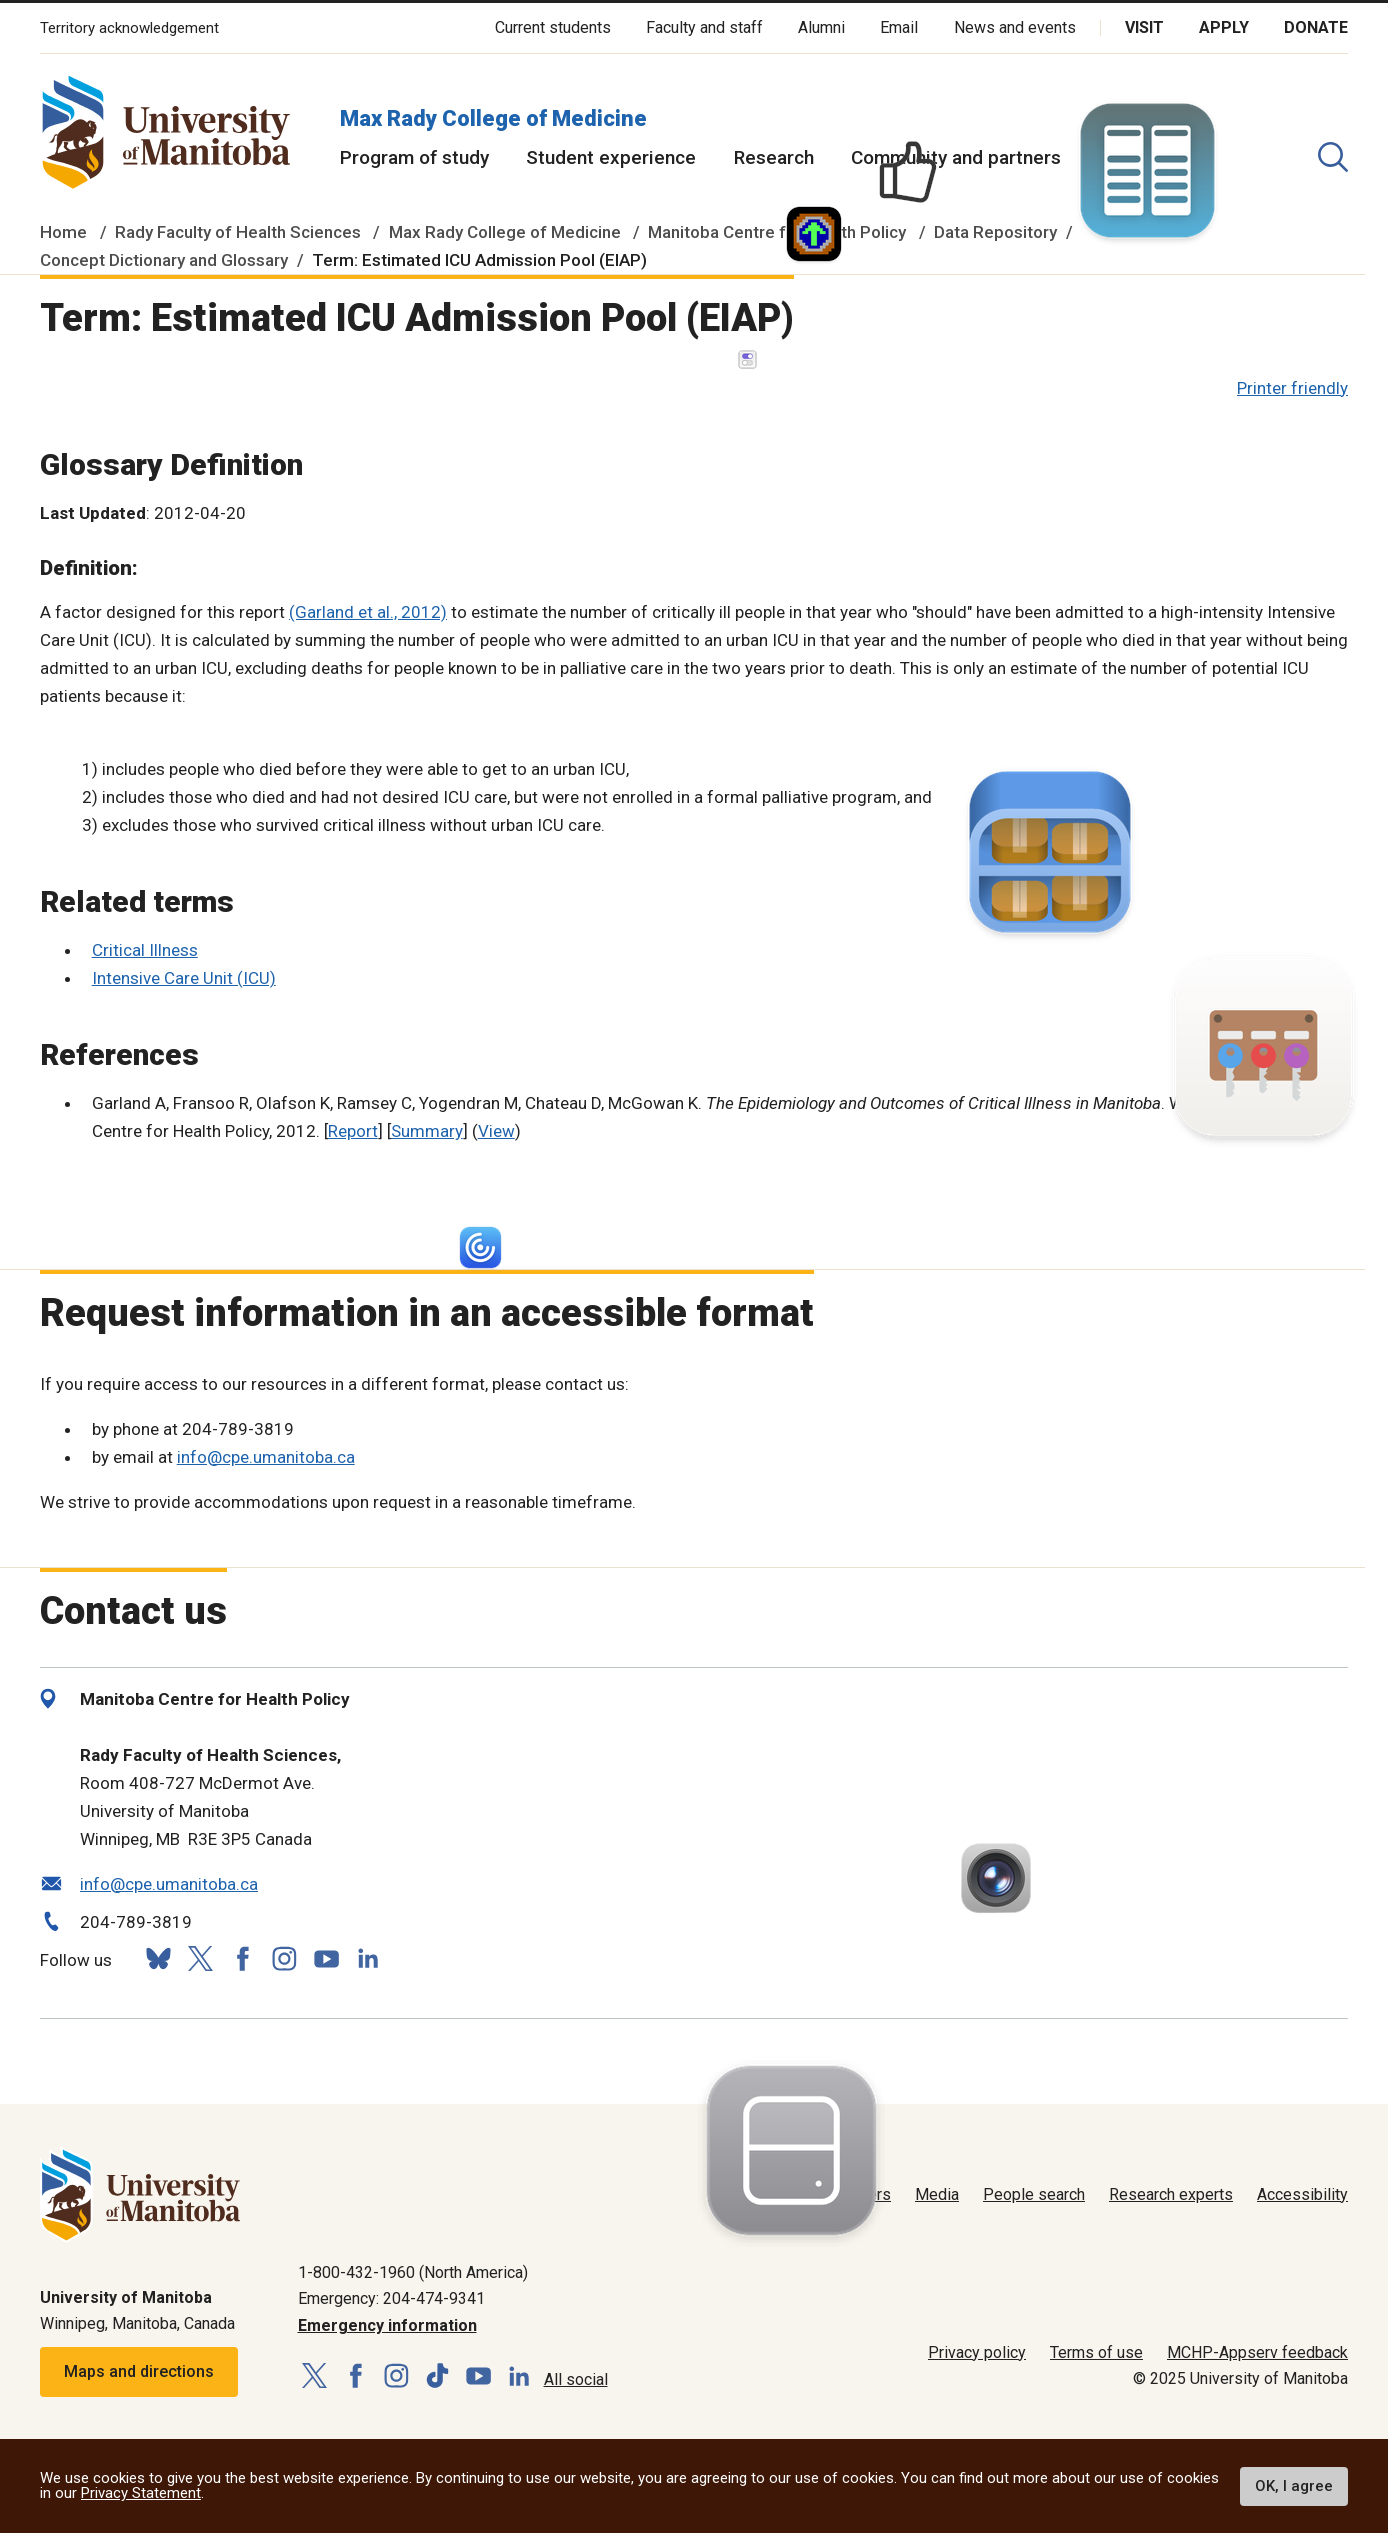 Image resolution: width=1388 pixels, height=2533 pixels. I want to click on open progress tracking app, so click(1147, 170).